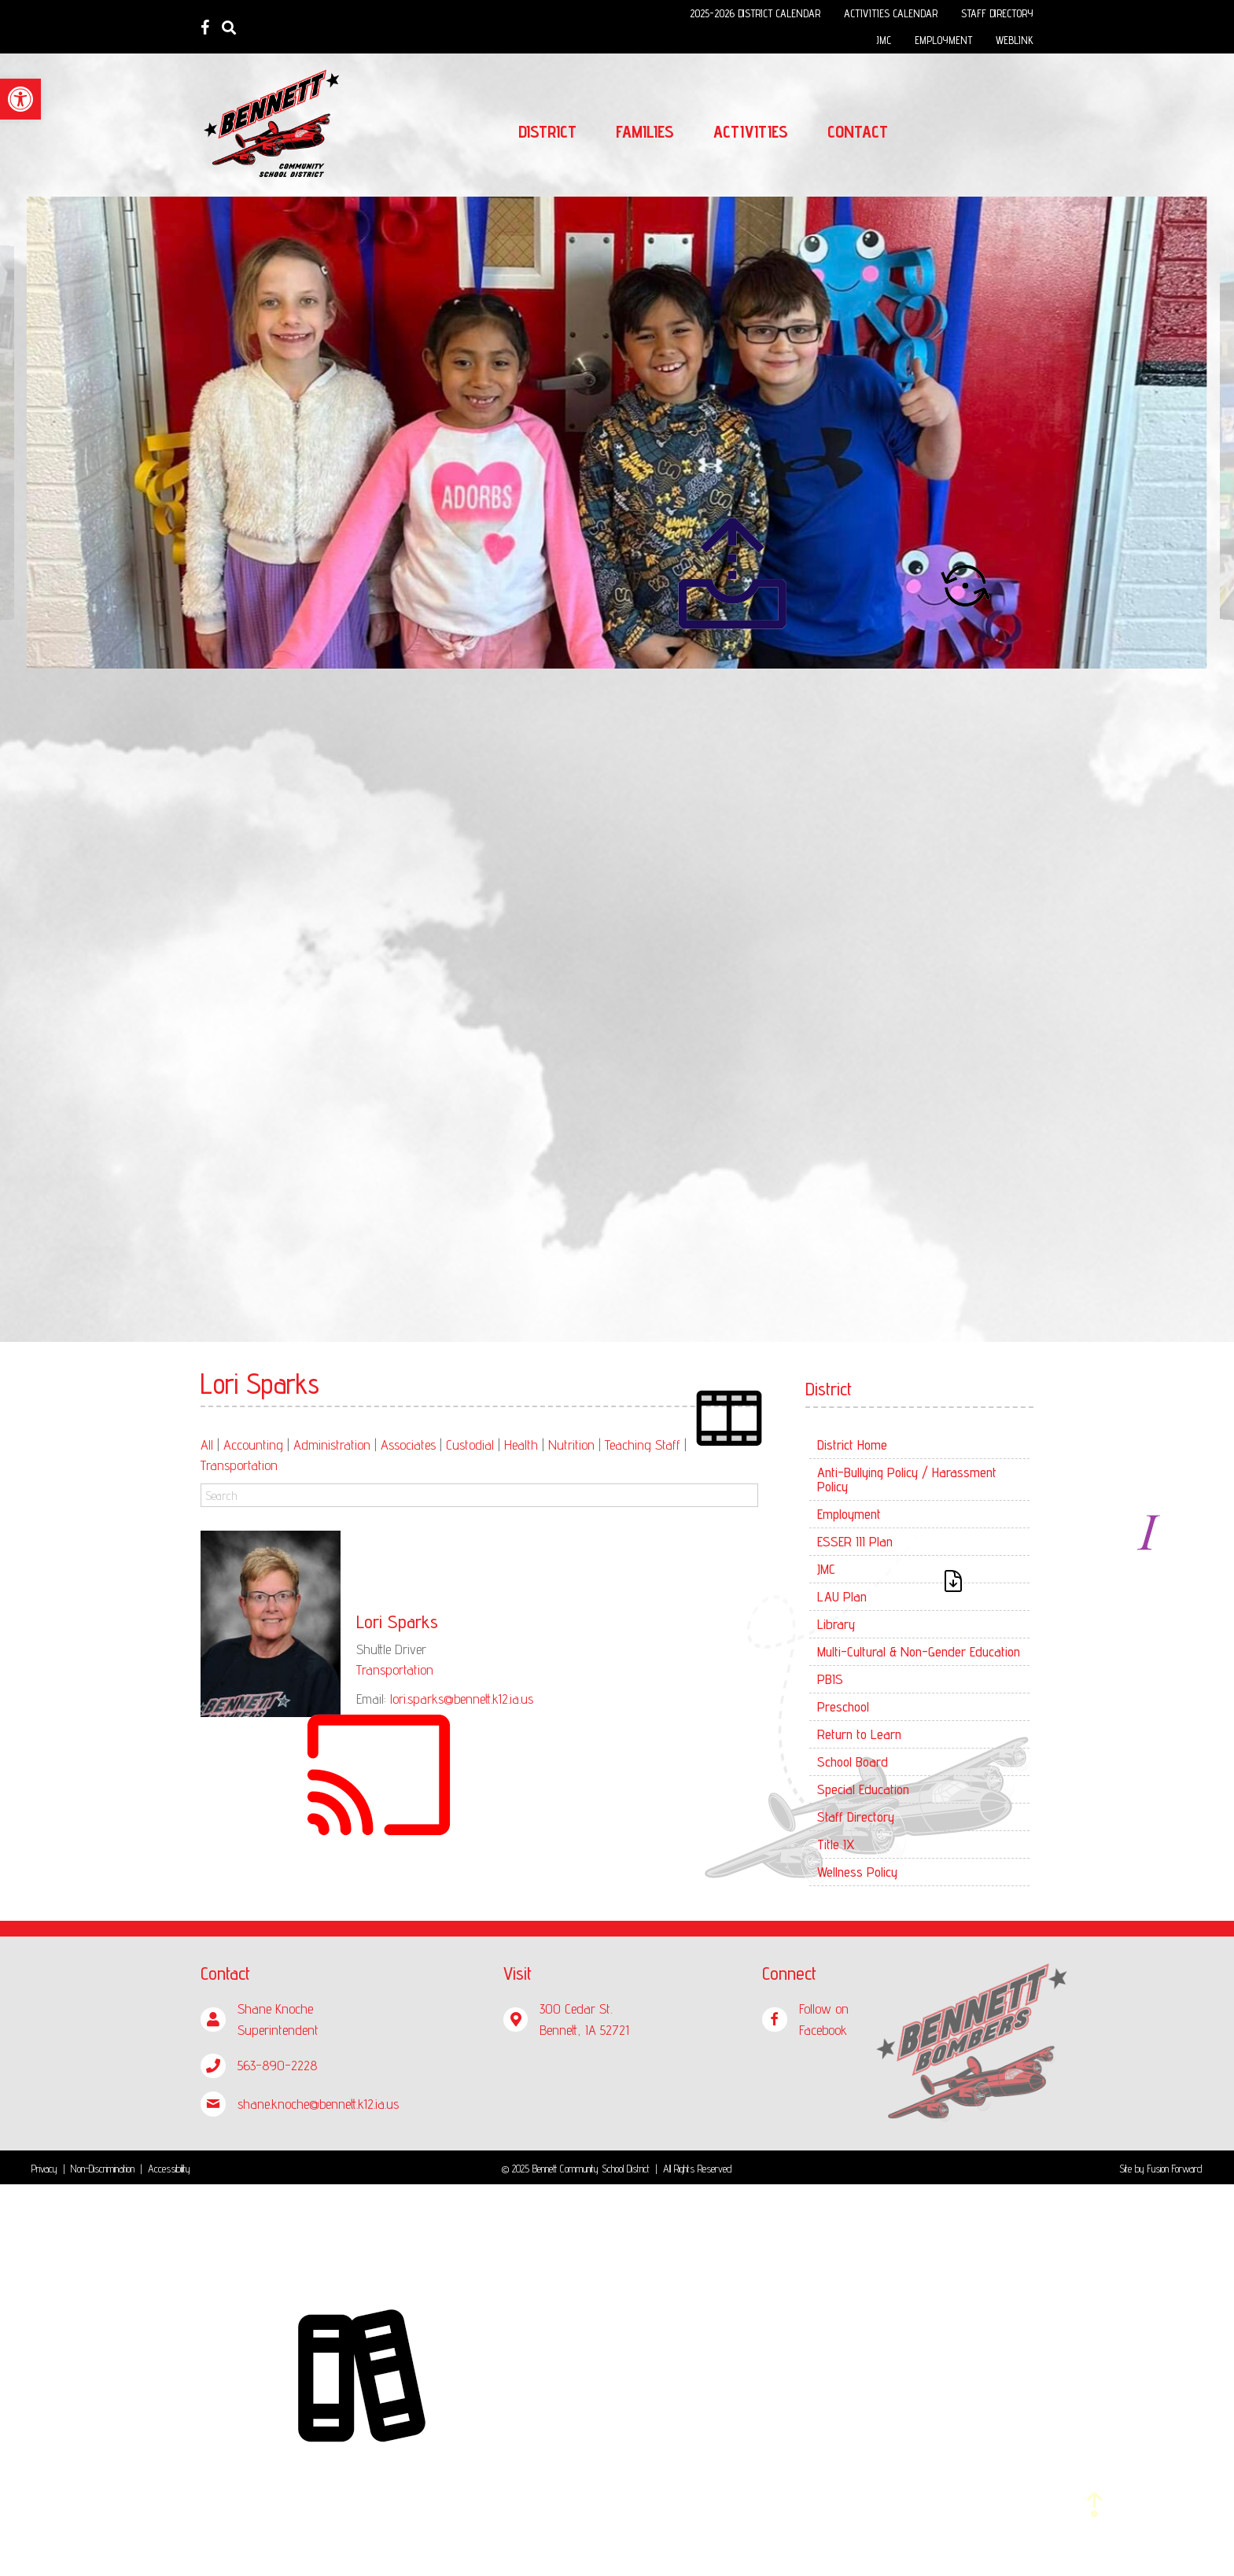  Describe the element at coordinates (953, 1581) in the screenshot. I see `download a document or file` at that location.